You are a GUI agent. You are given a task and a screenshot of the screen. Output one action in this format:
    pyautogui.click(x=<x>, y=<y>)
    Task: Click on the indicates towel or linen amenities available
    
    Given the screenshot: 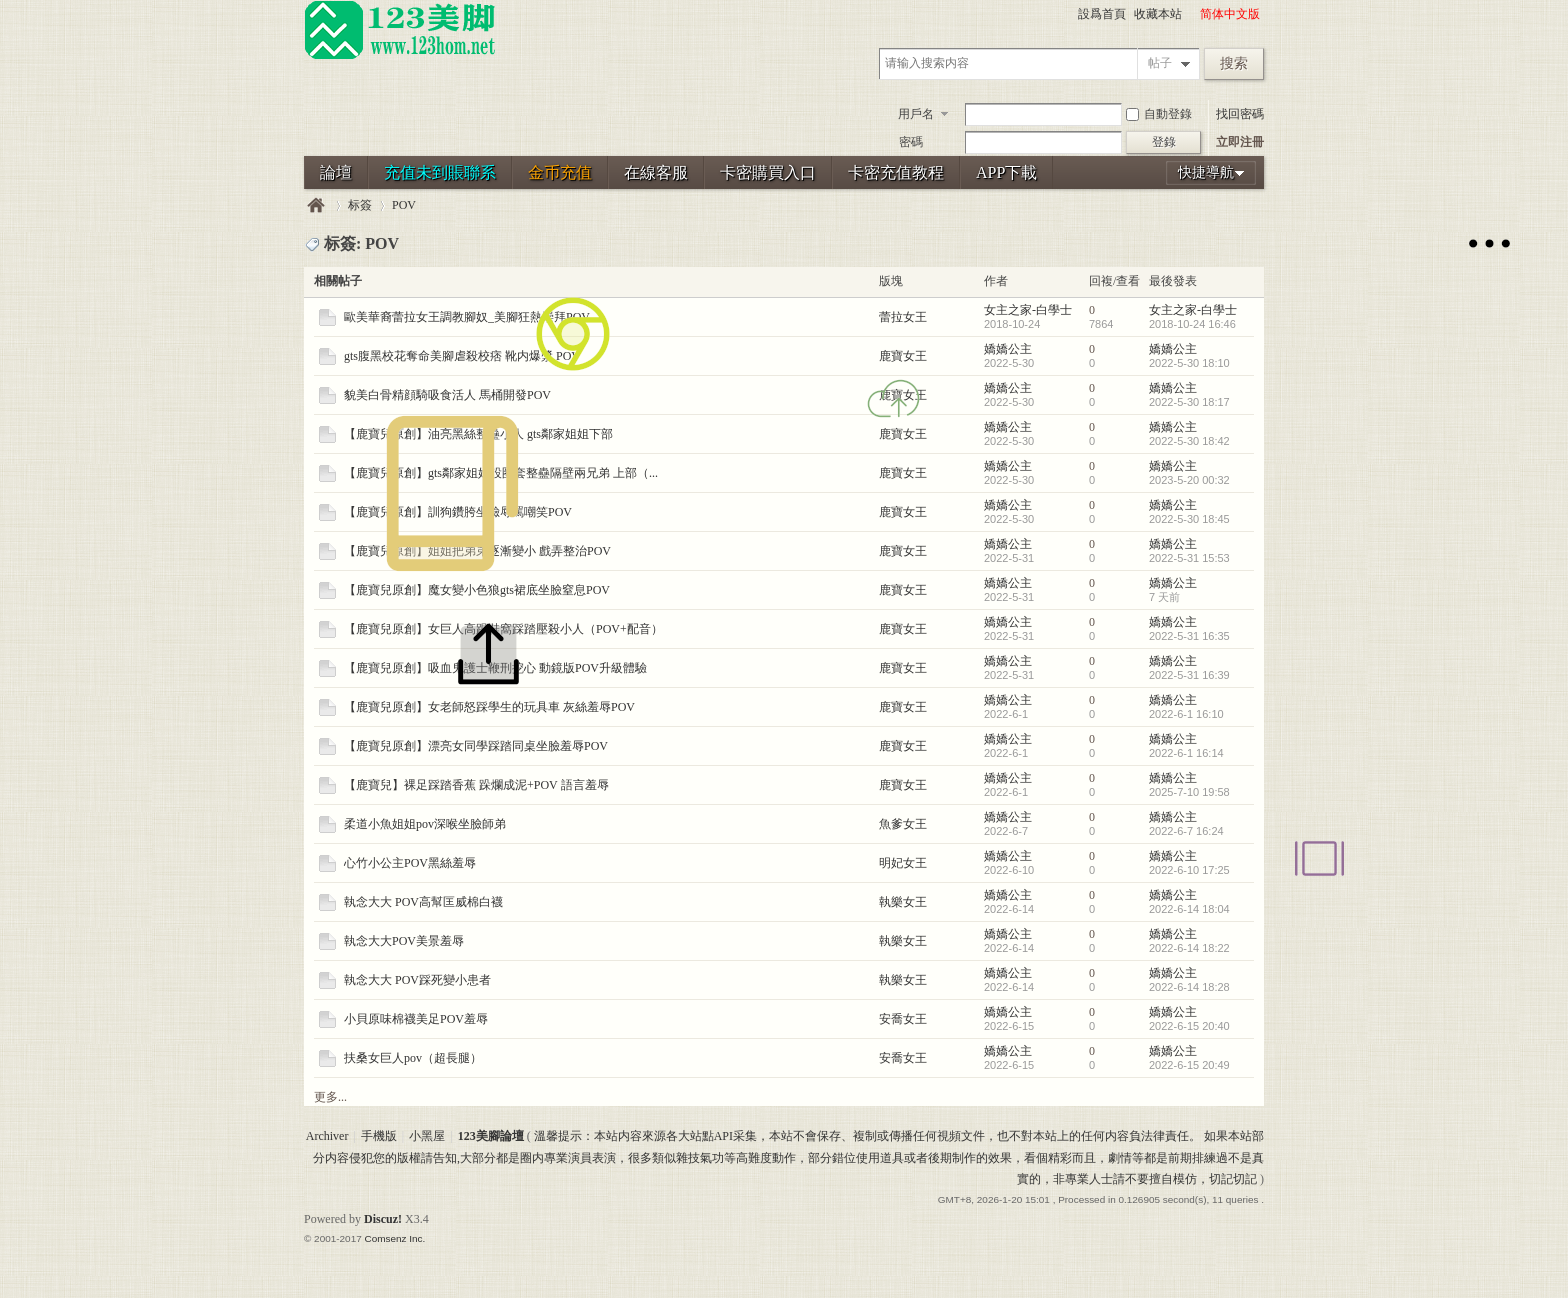 What is the action you would take?
    pyautogui.click(x=446, y=493)
    